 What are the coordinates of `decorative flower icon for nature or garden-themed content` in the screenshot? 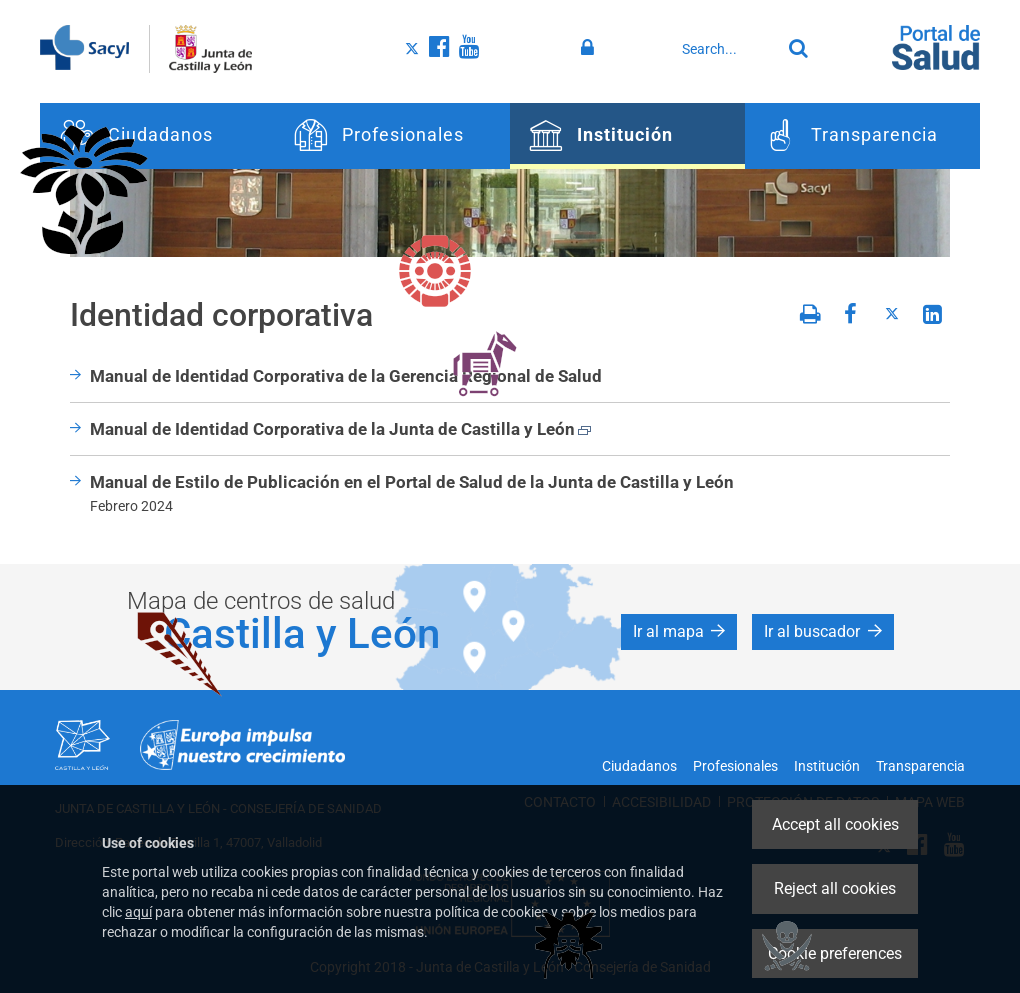 It's located at (83, 187).